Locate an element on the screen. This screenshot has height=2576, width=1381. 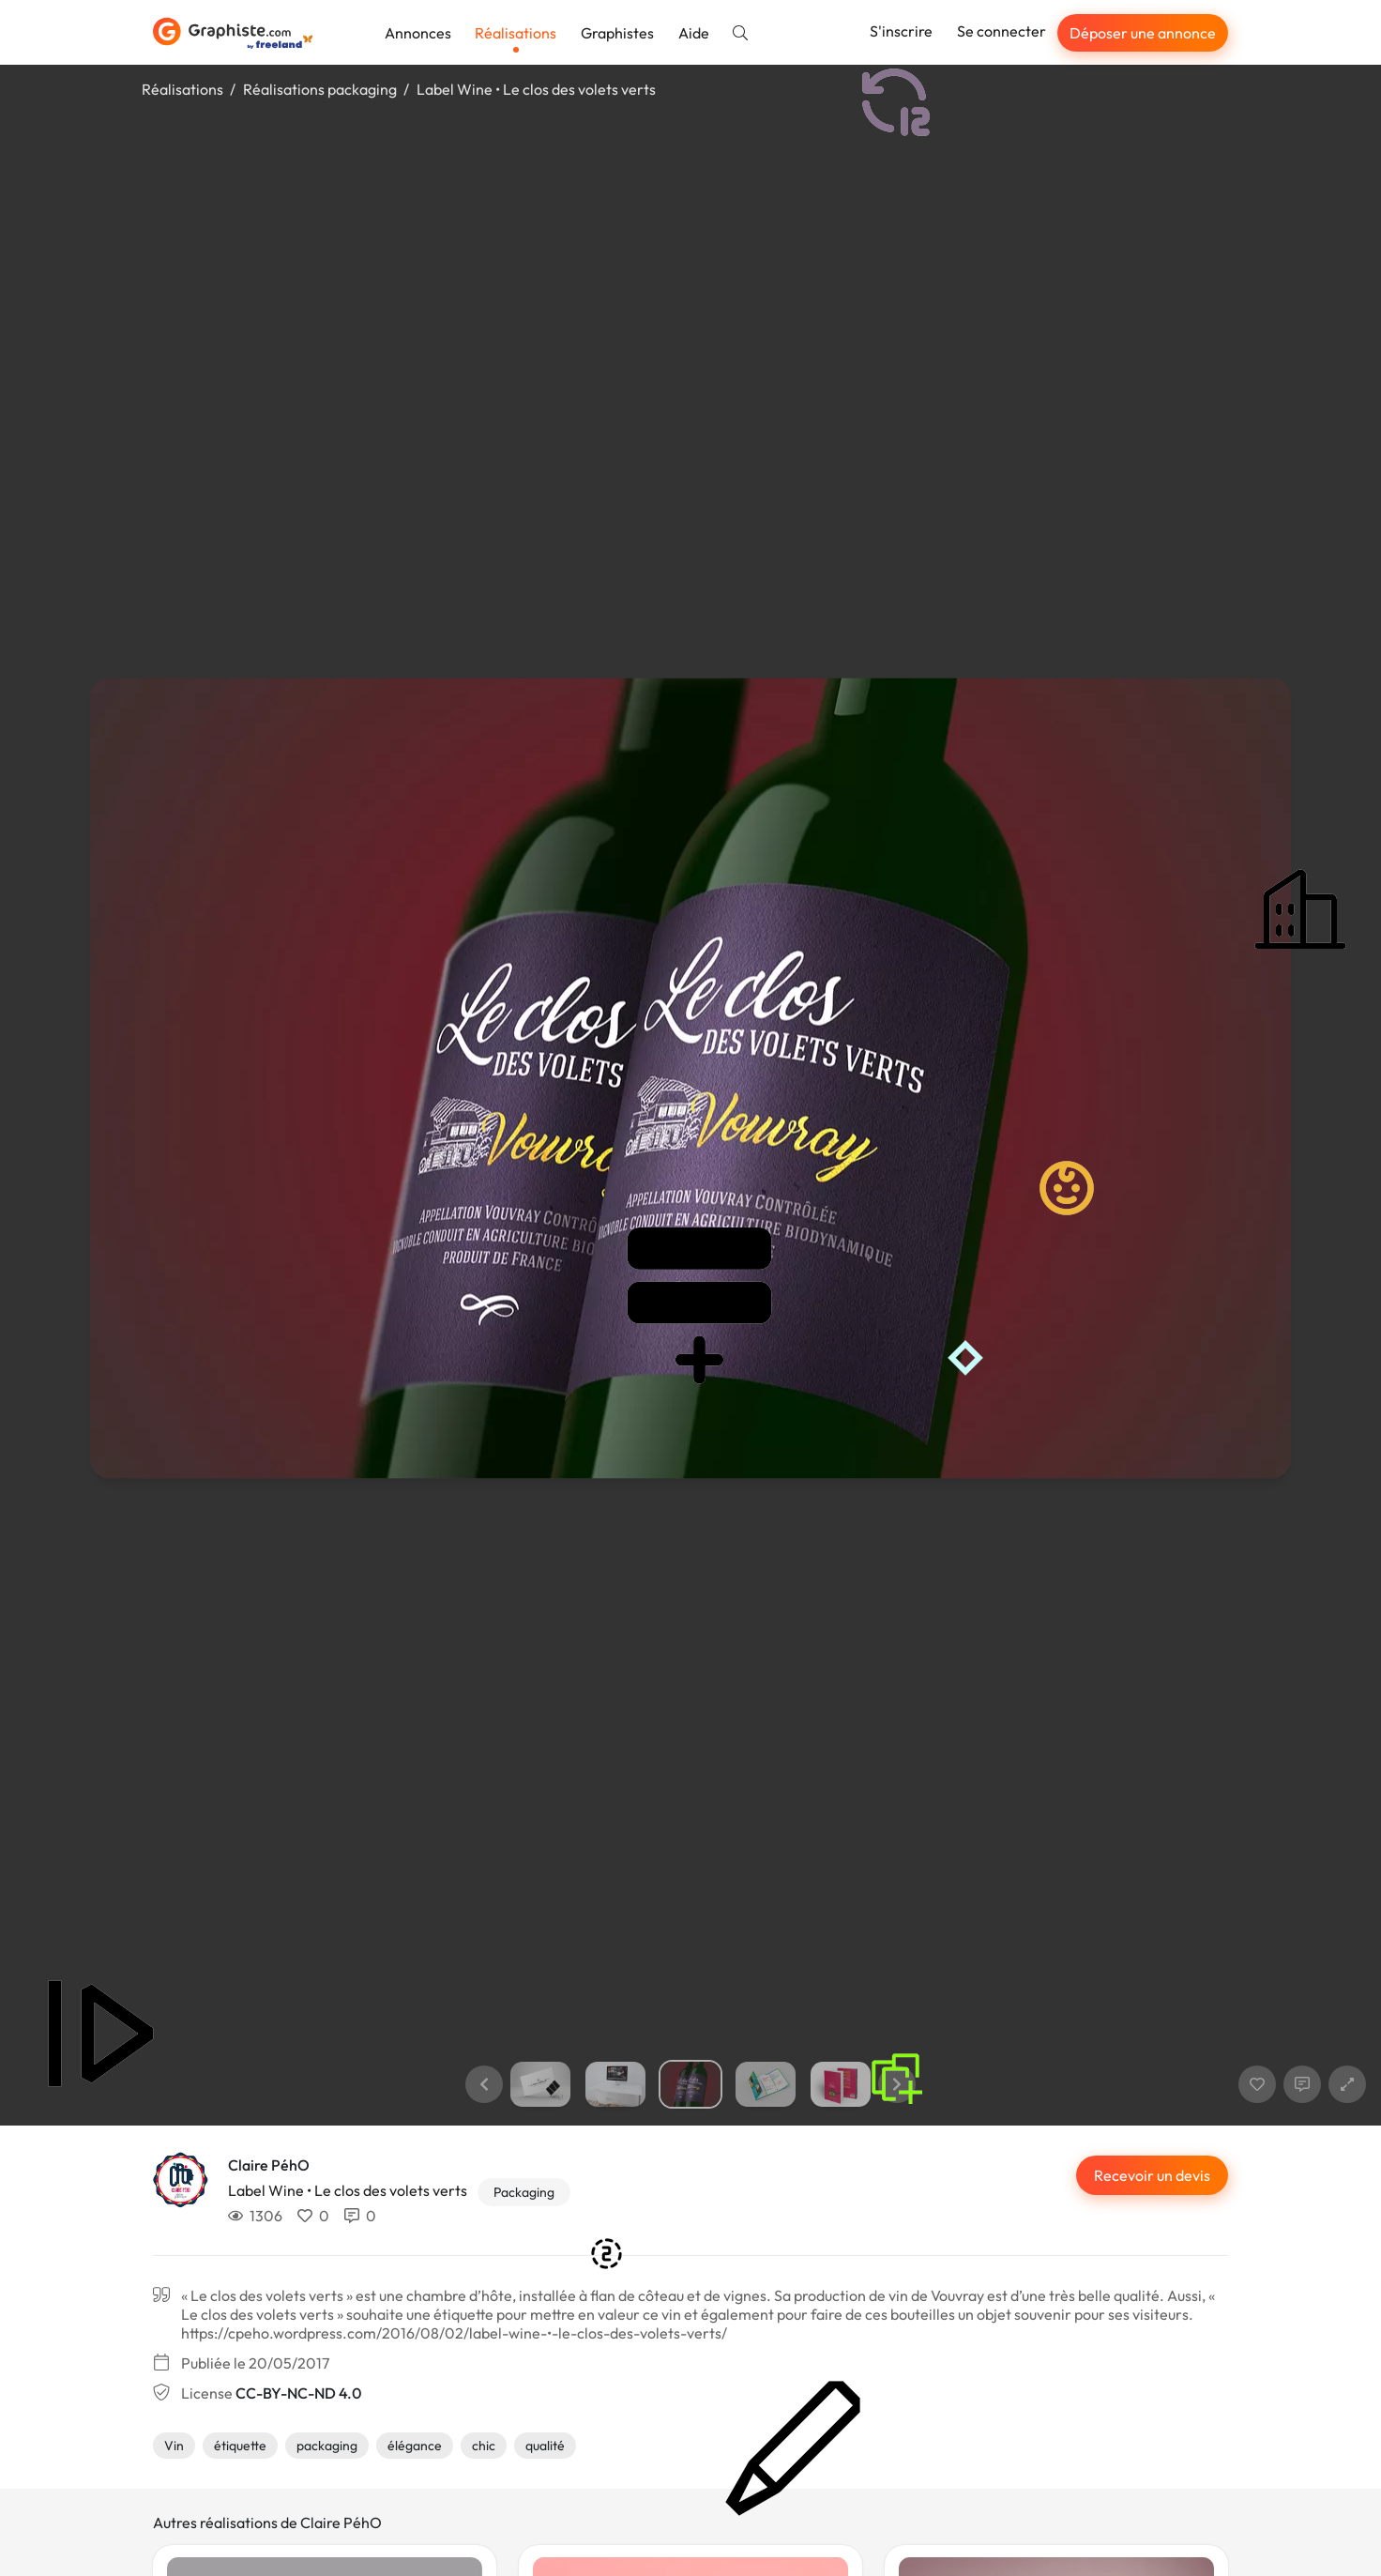
switch to 12-hour time format is located at coordinates (894, 100).